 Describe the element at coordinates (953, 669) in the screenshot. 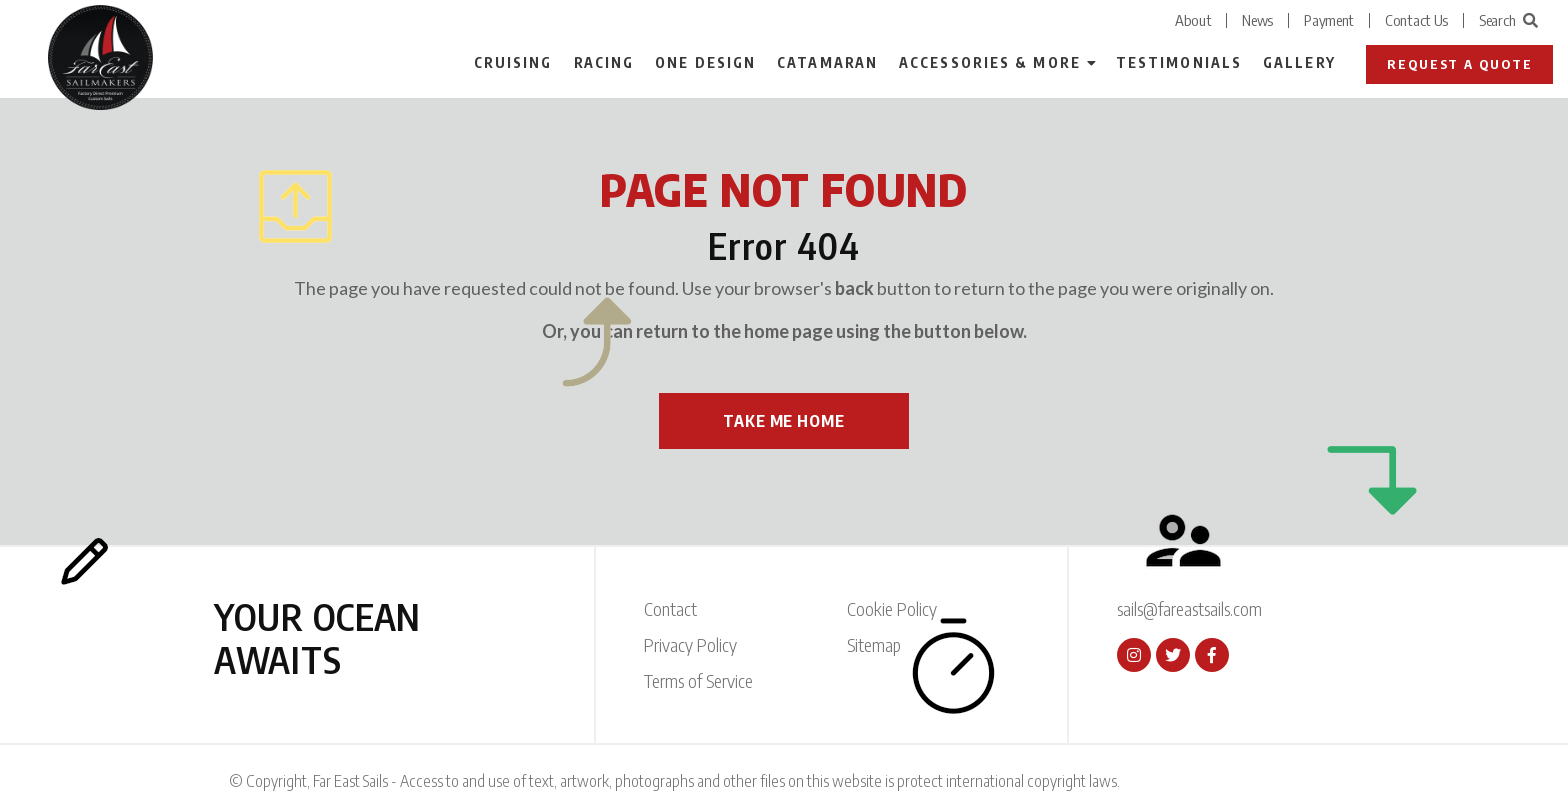

I see `start or set a timer` at that location.